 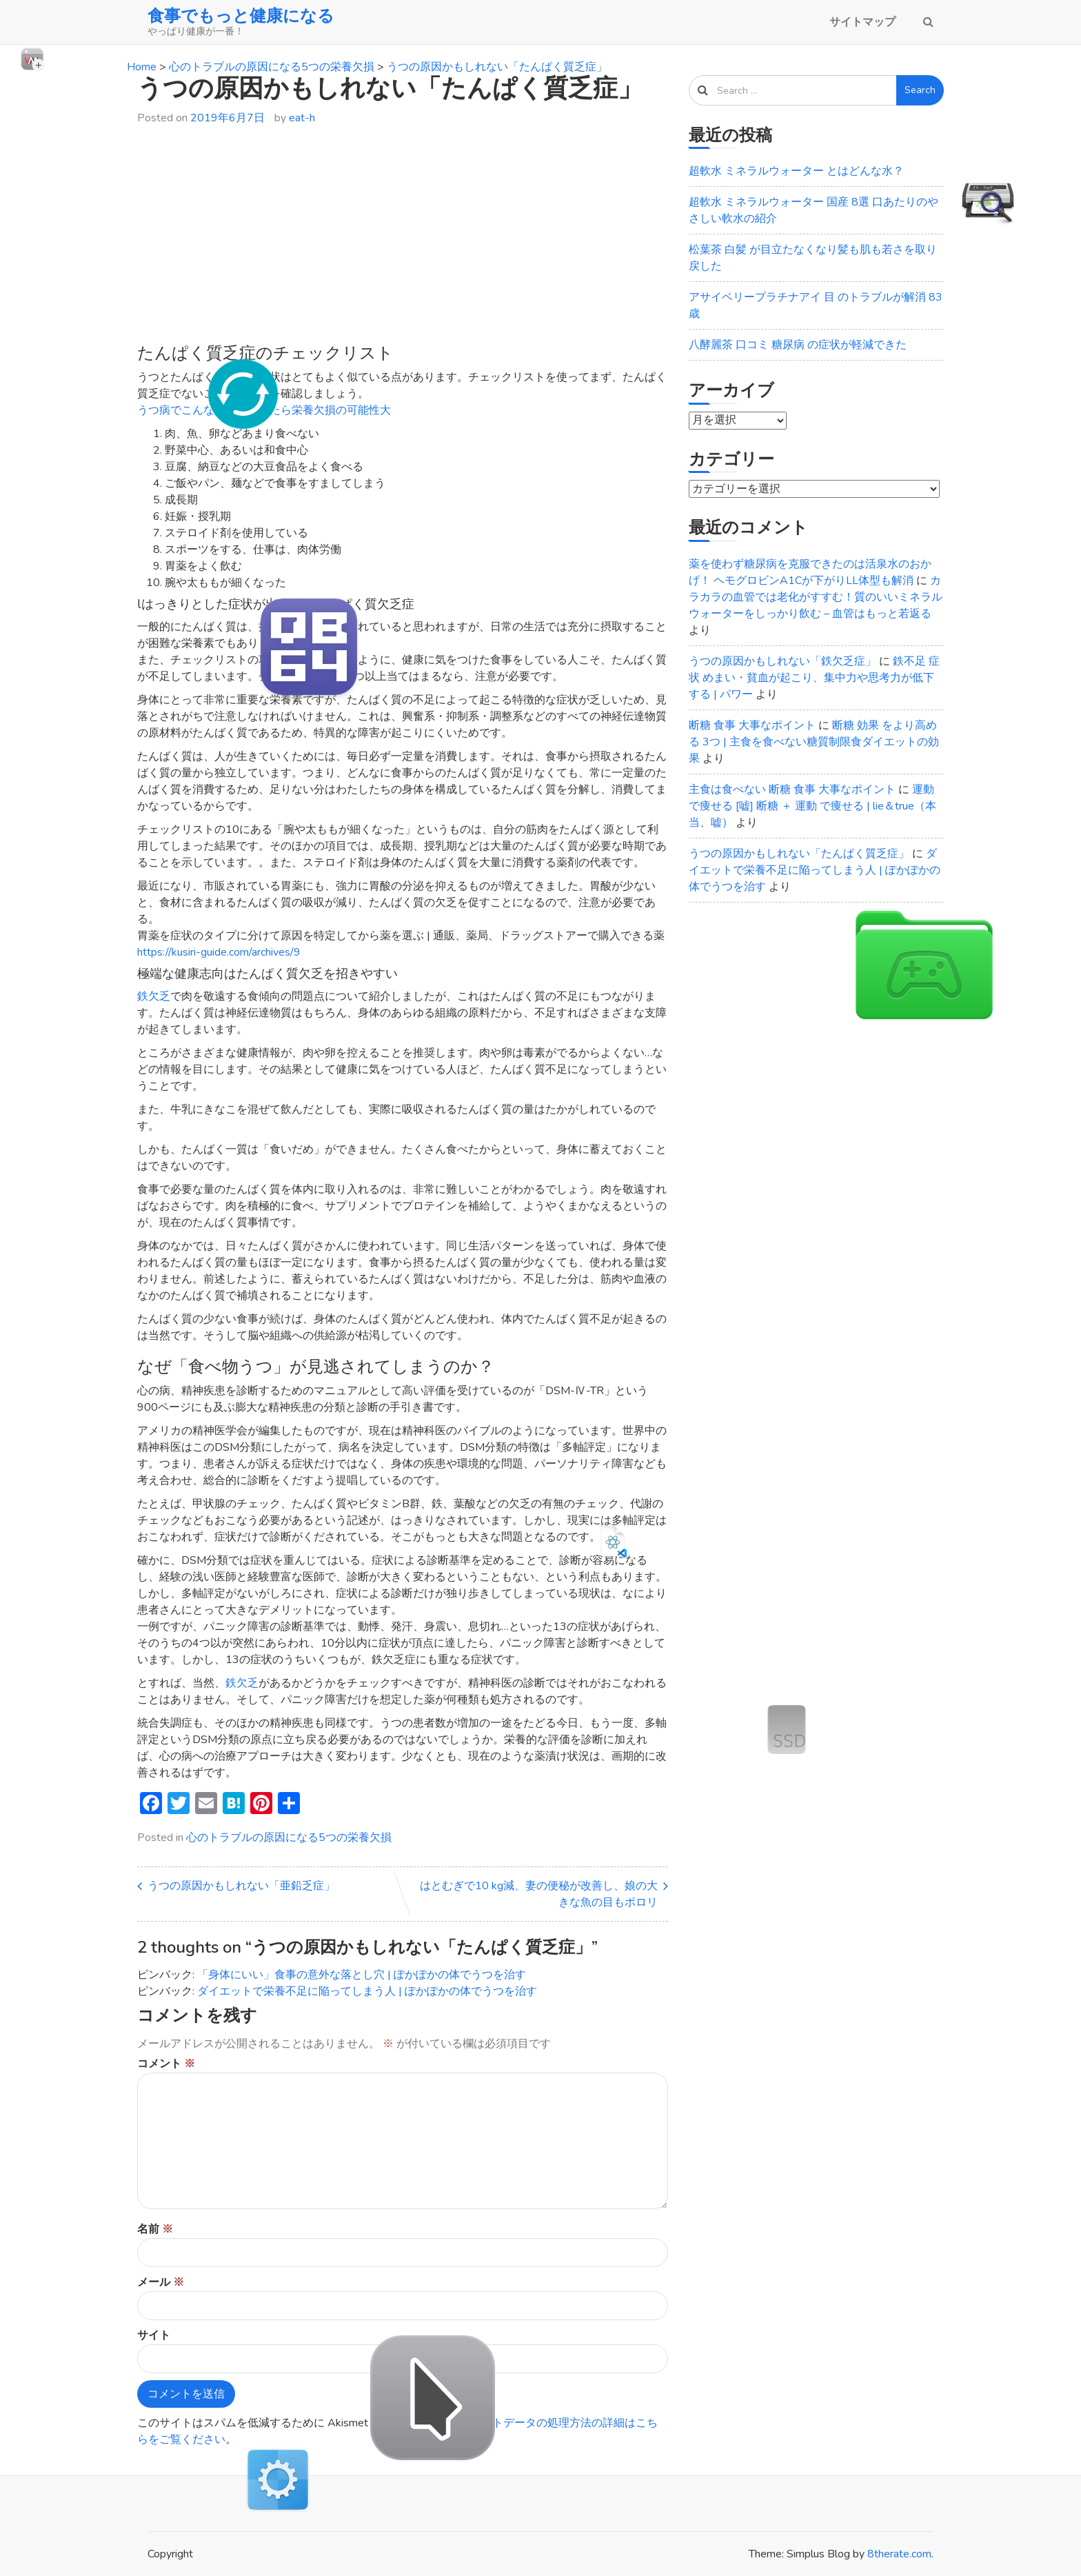 I want to click on create a new virtual machine, so click(x=32, y=59).